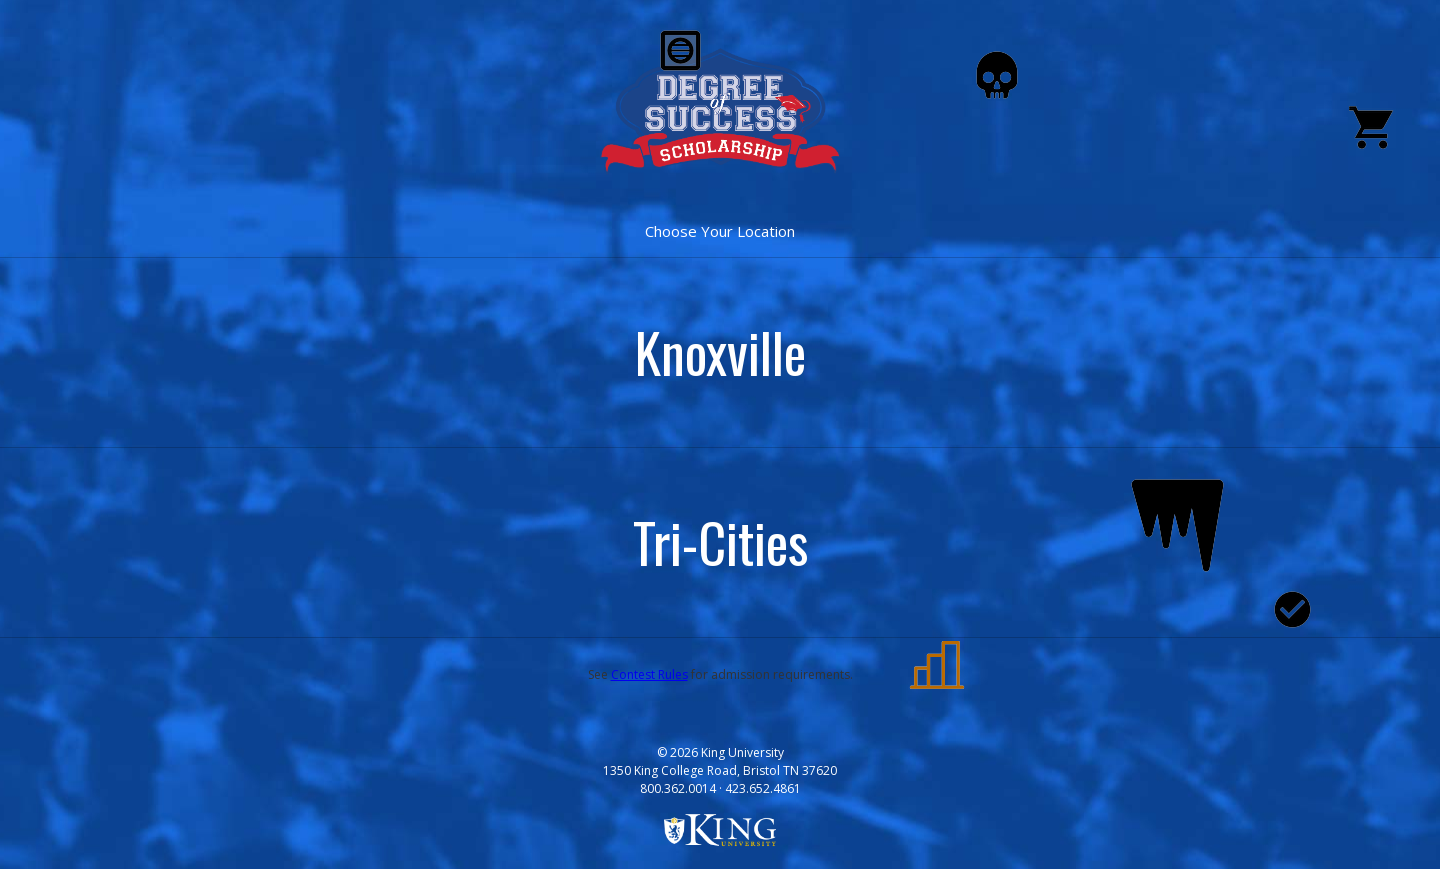 The height and width of the screenshot is (869, 1440). Describe the element at coordinates (1177, 525) in the screenshot. I see `indicates freezing or cold weather conditions` at that location.